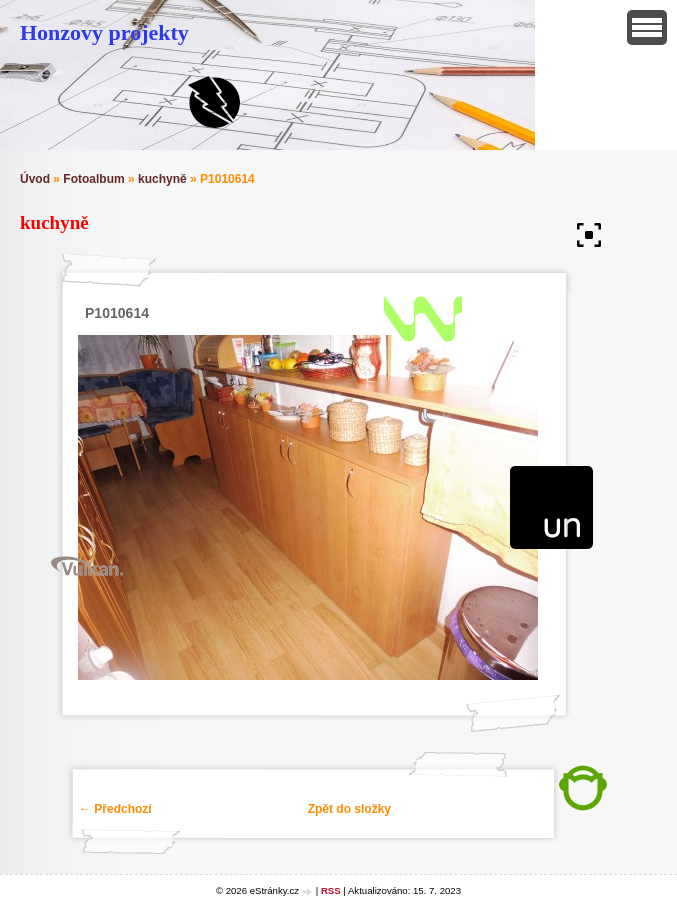  Describe the element at coordinates (589, 235) in the screenshot. I see `enable focus mode to minimize distractions` at that location.